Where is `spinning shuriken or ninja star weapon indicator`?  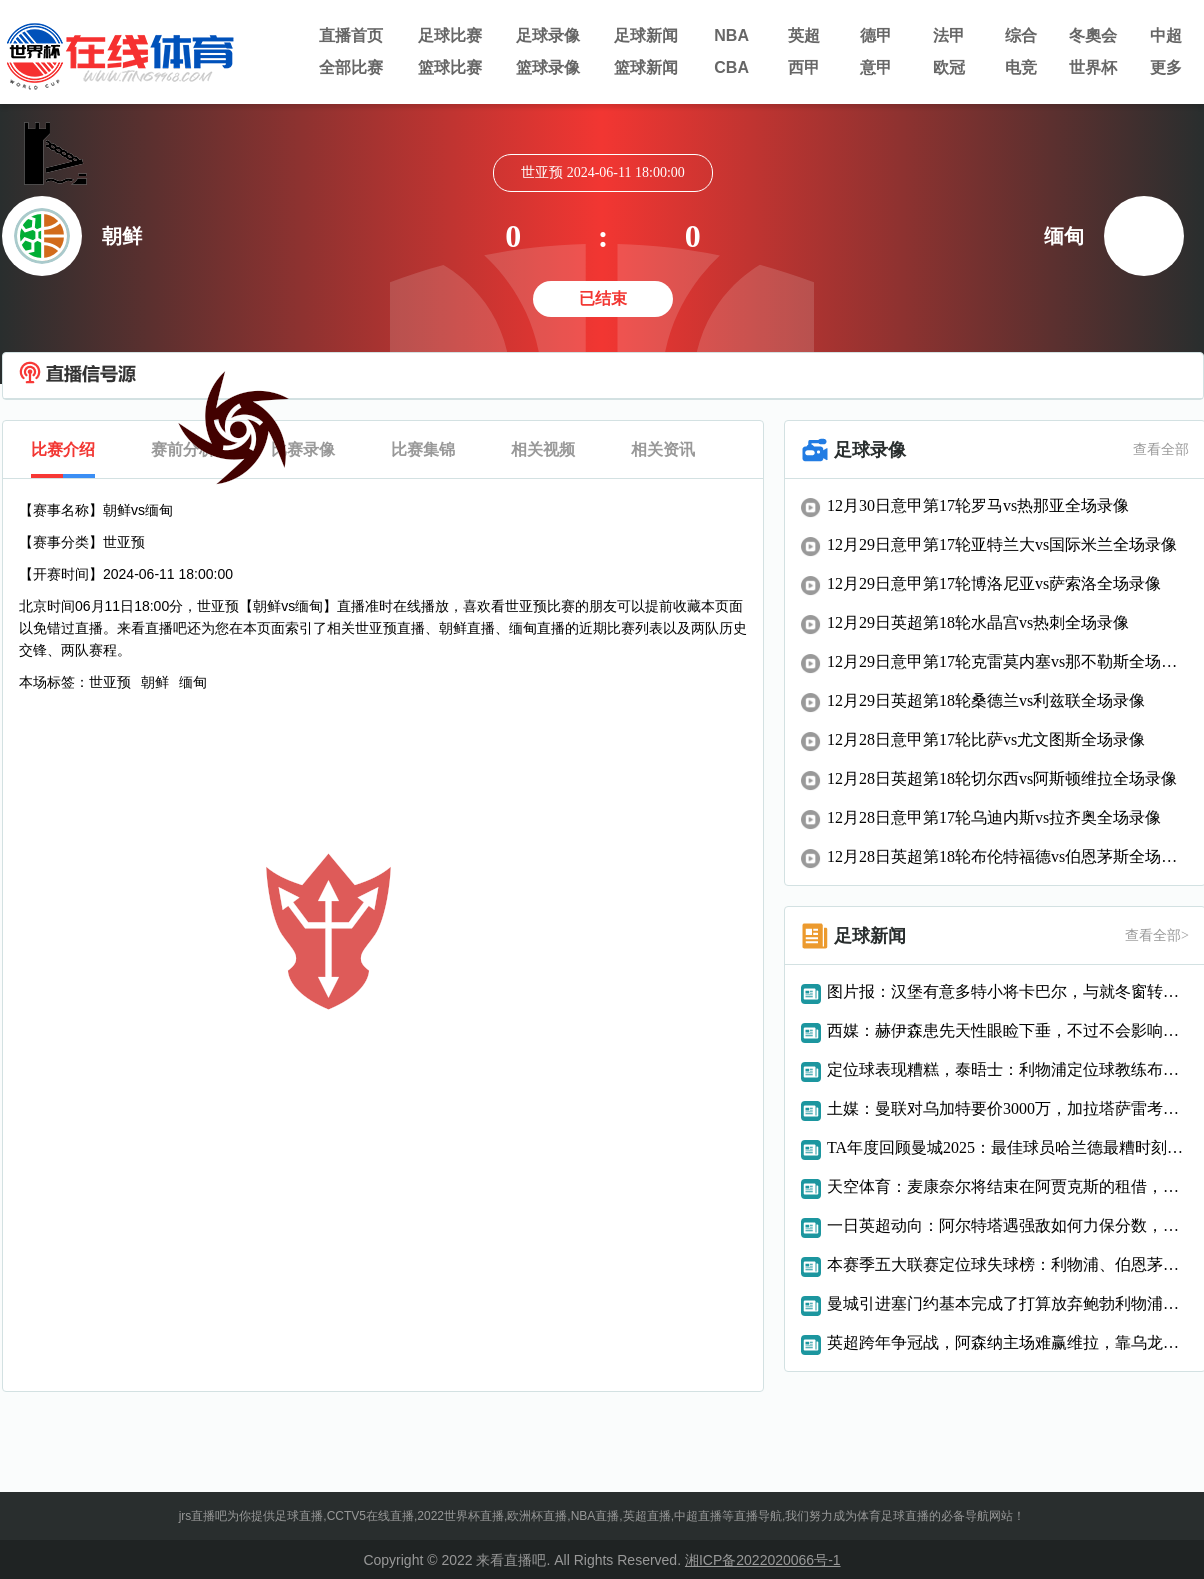 spinning shuriken or ninja star weapon indicator is located at coordinates (234, 428).